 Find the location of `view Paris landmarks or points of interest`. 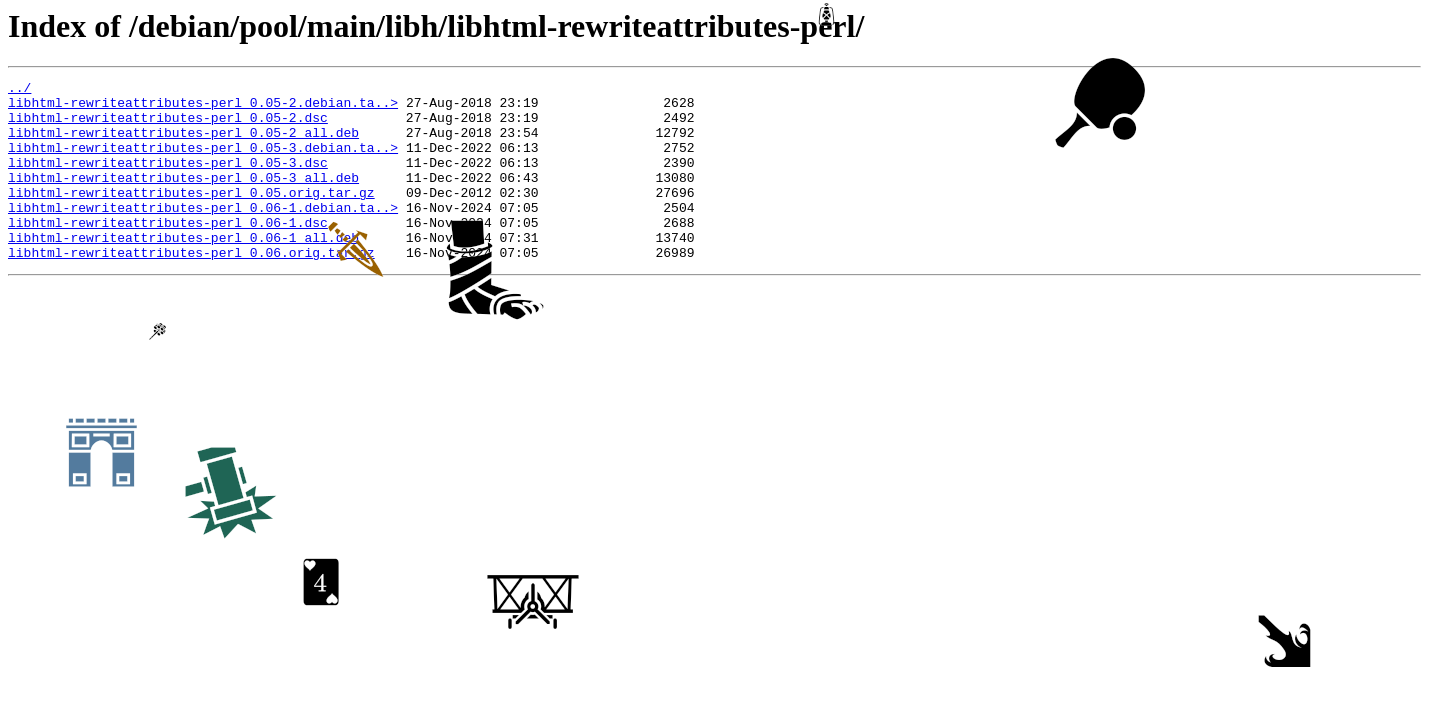

view Paris landmarks or points of interest is located at coordinates (101, 446).